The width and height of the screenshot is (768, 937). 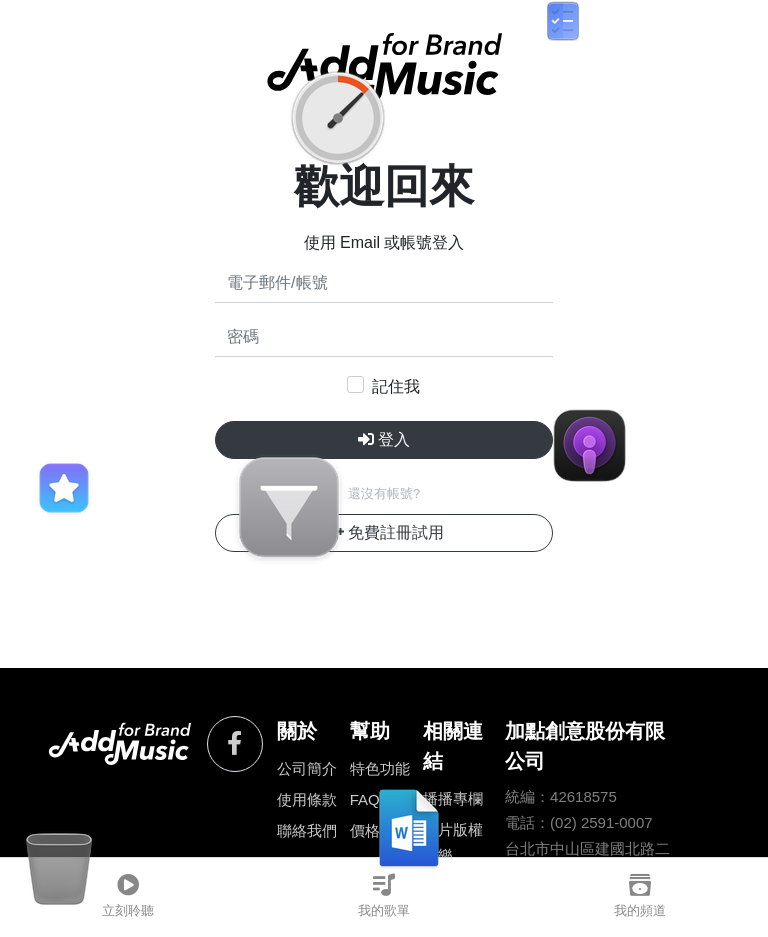 I want to click on open the to-do list app, so click(x=563, y=21).